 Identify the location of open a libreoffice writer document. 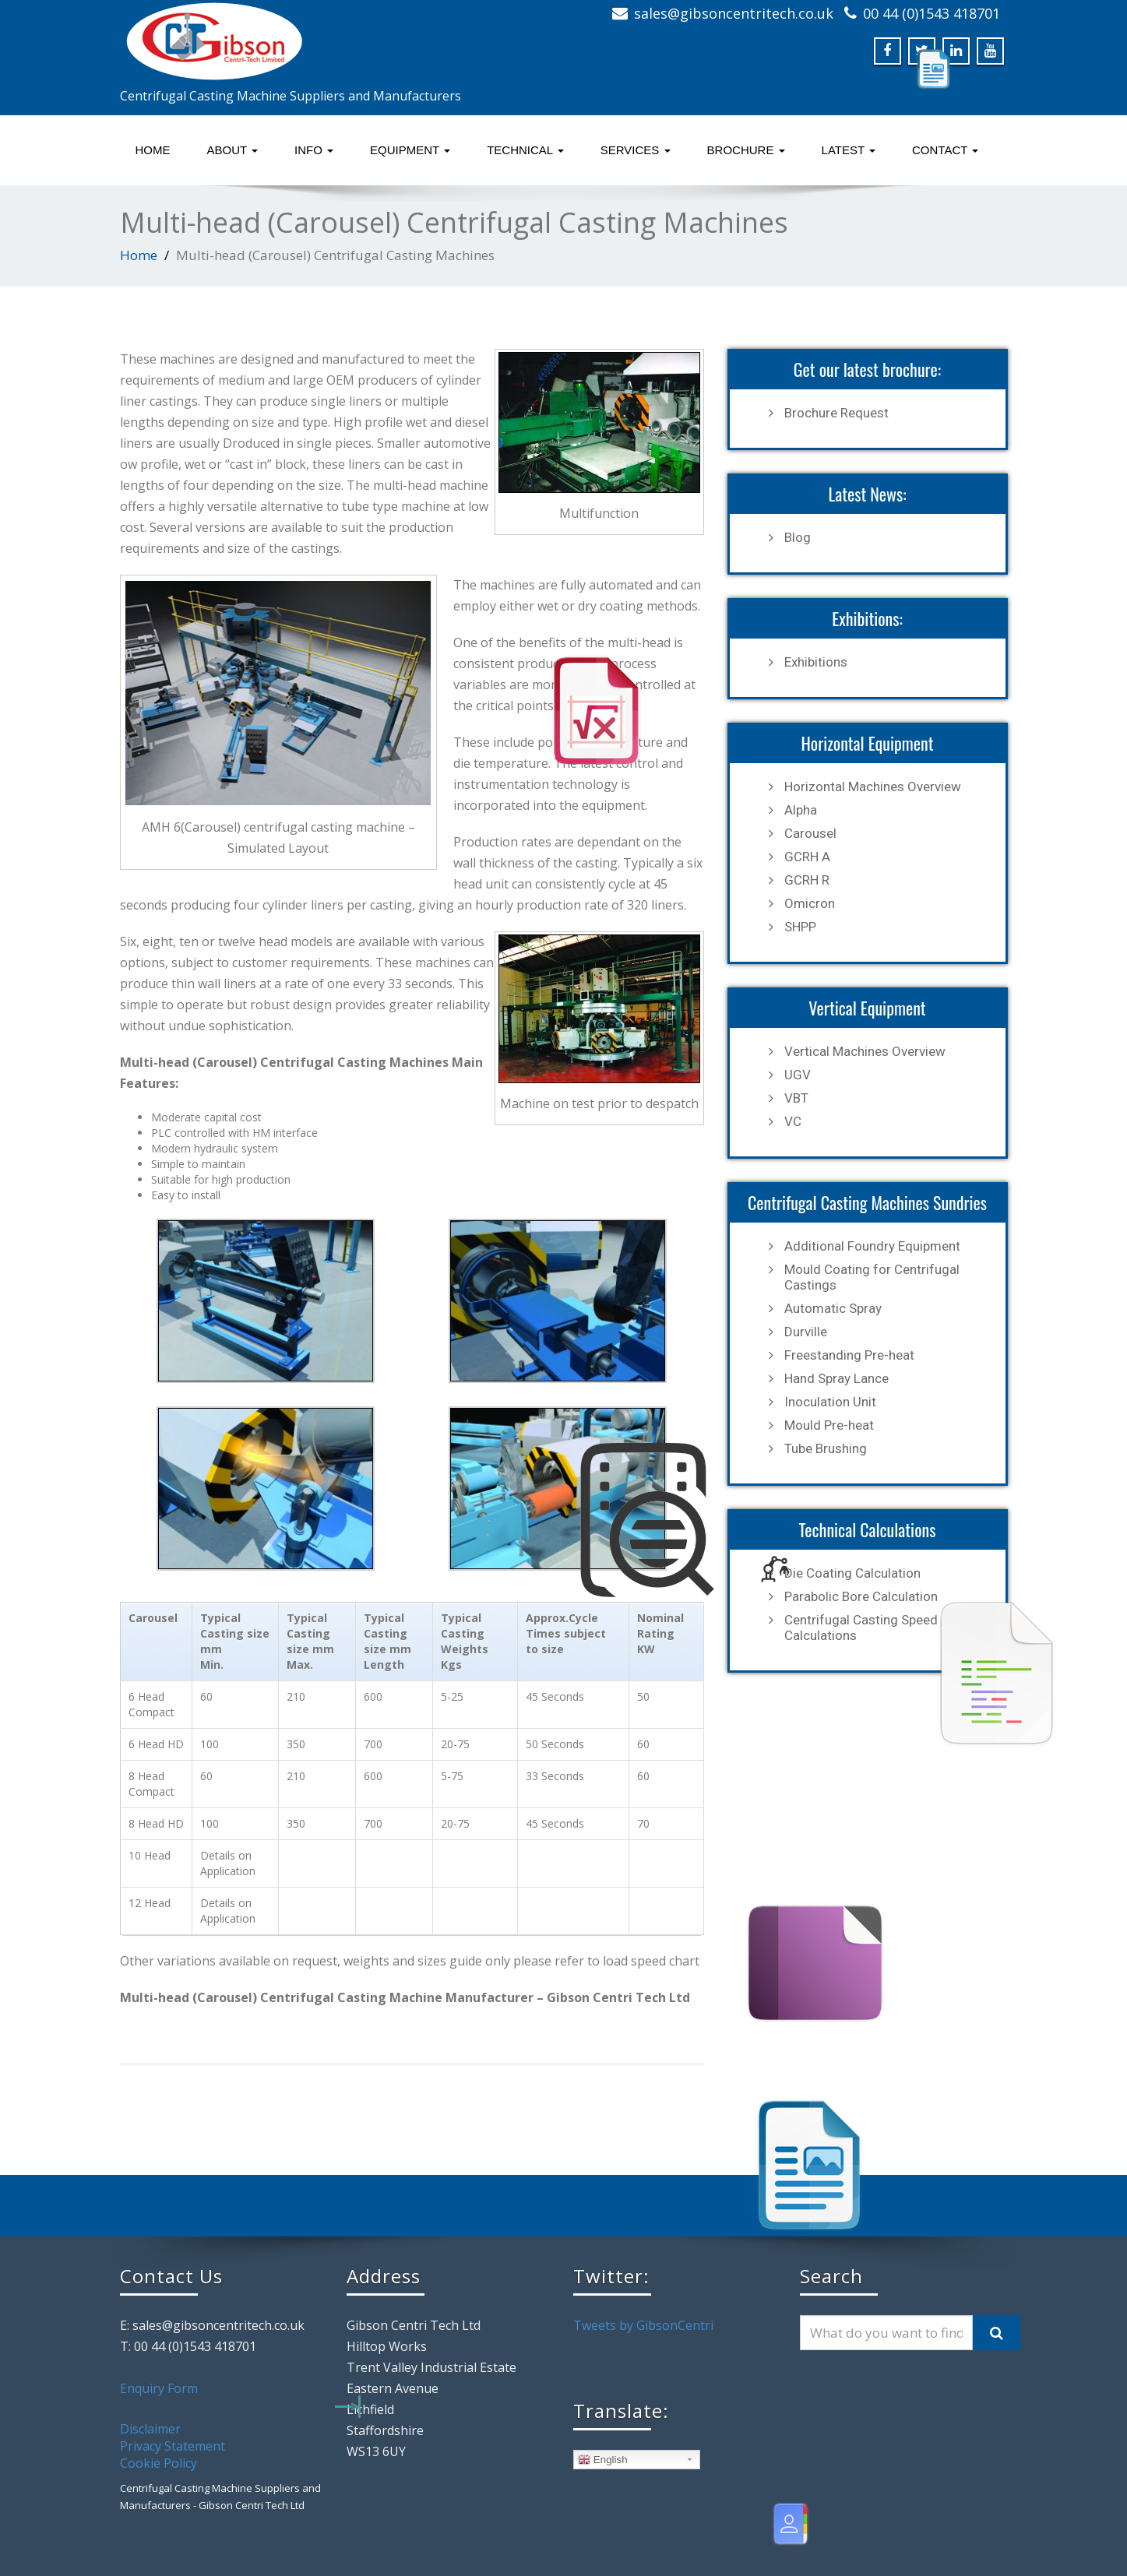
(933, 69).